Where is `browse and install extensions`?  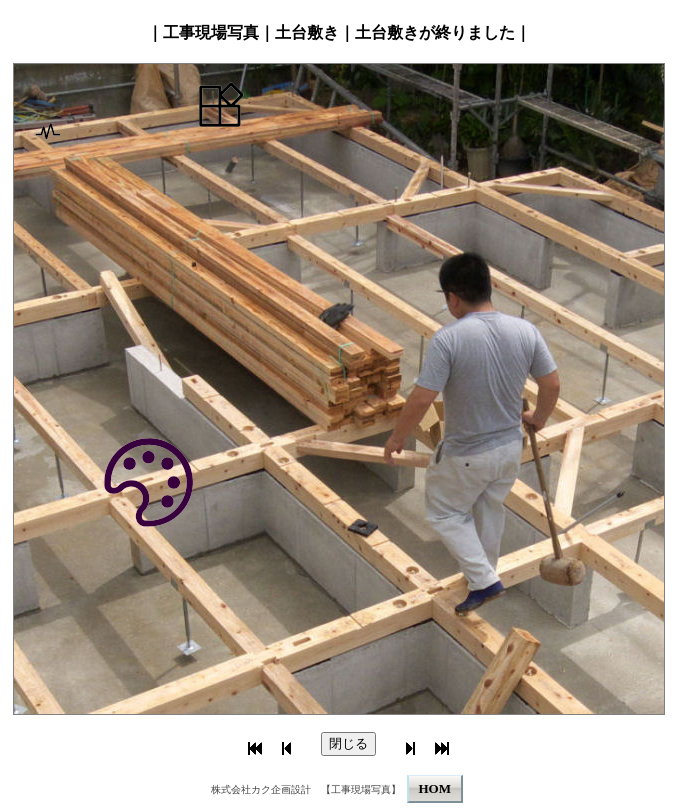
browse and install extensions is located at coordinates (221, 104).